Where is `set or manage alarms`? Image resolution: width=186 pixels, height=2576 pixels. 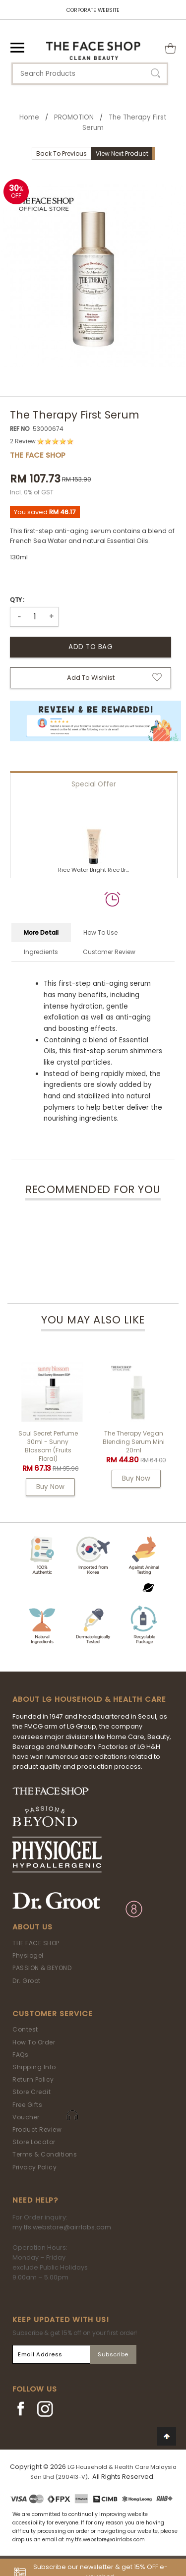
set or manage alarms is located at coordinates (112, 899).